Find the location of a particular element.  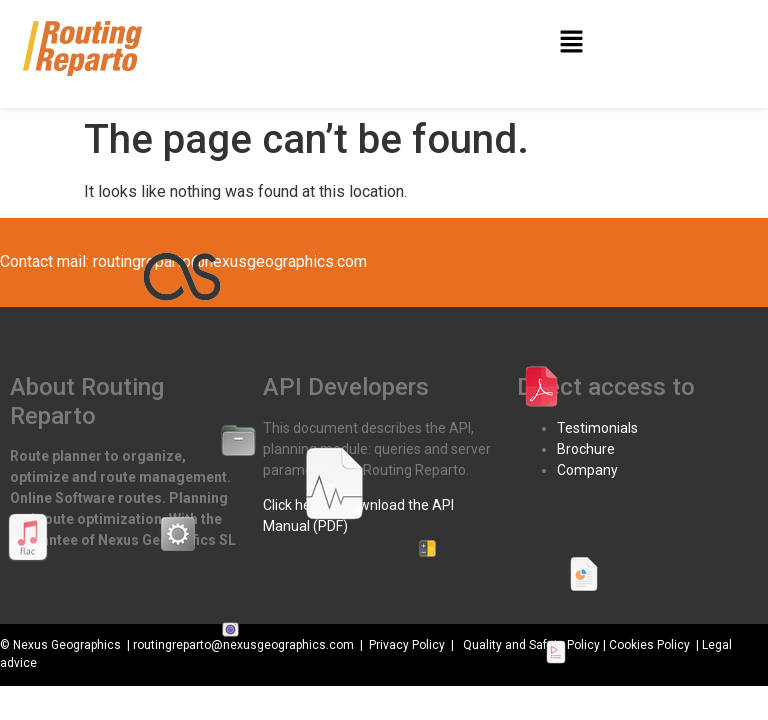

connect your last.fm account is located at coordinates (182, 271).